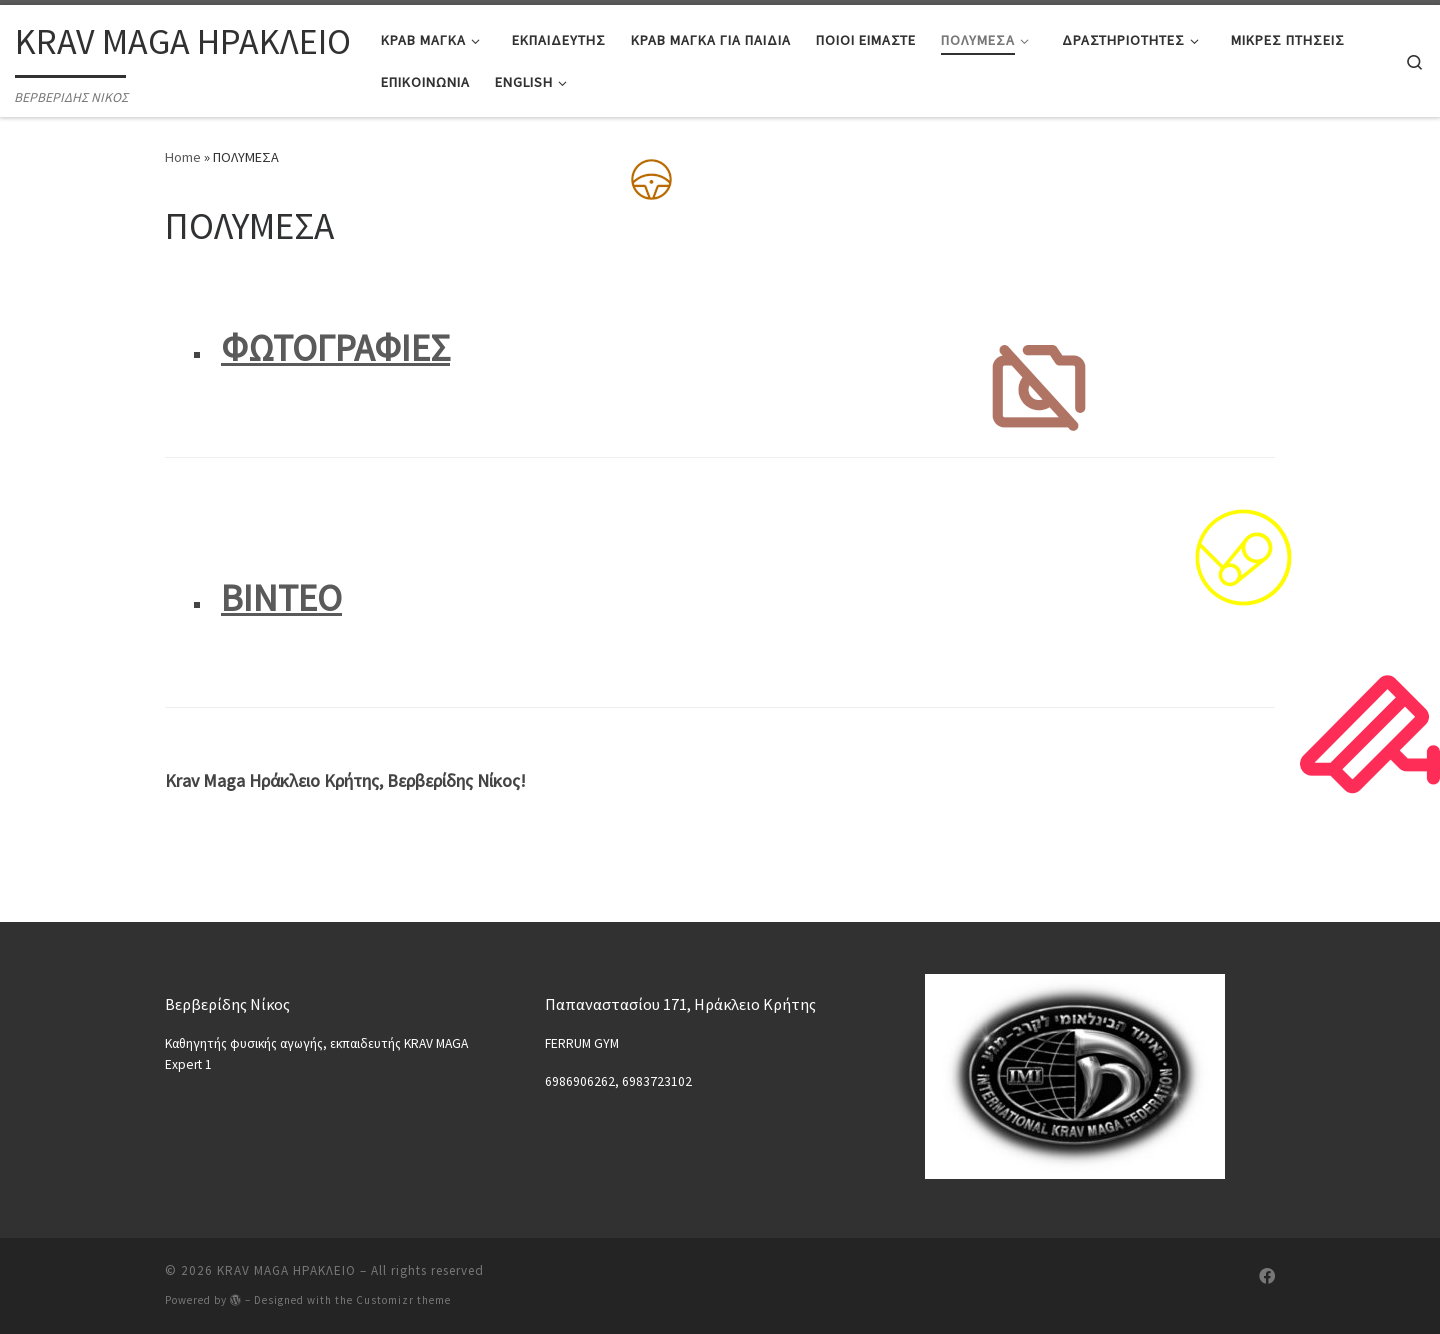  Describe the element at coordinates (1039, 388) in the screenshot. I see `camera access is disabled` at that location.